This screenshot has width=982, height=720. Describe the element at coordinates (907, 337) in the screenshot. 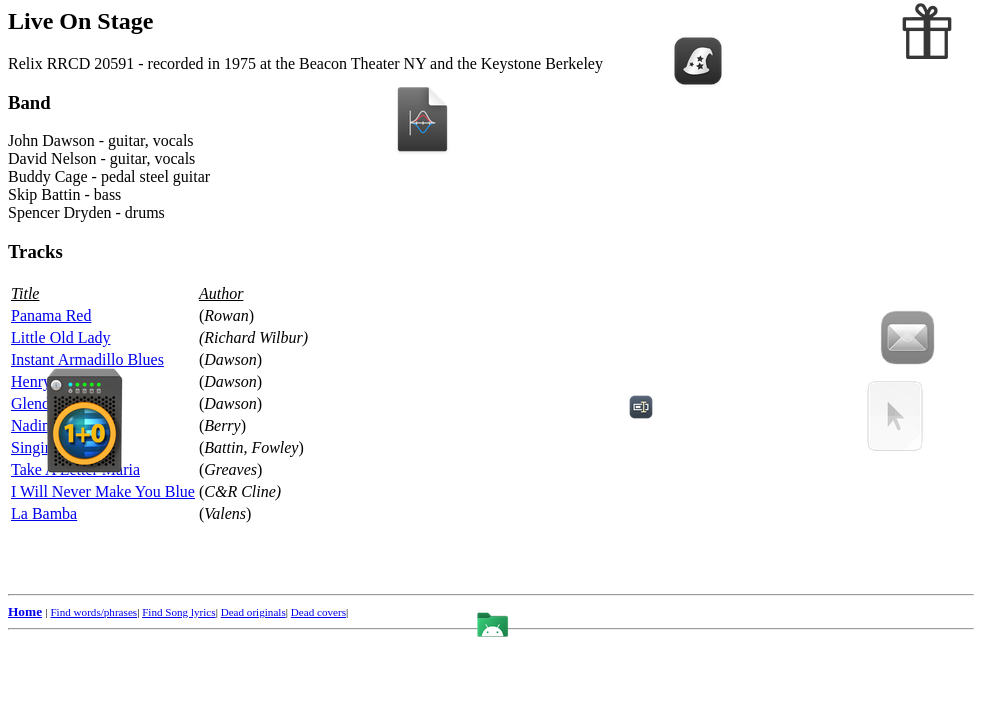

I see `open the mail app` at that location.